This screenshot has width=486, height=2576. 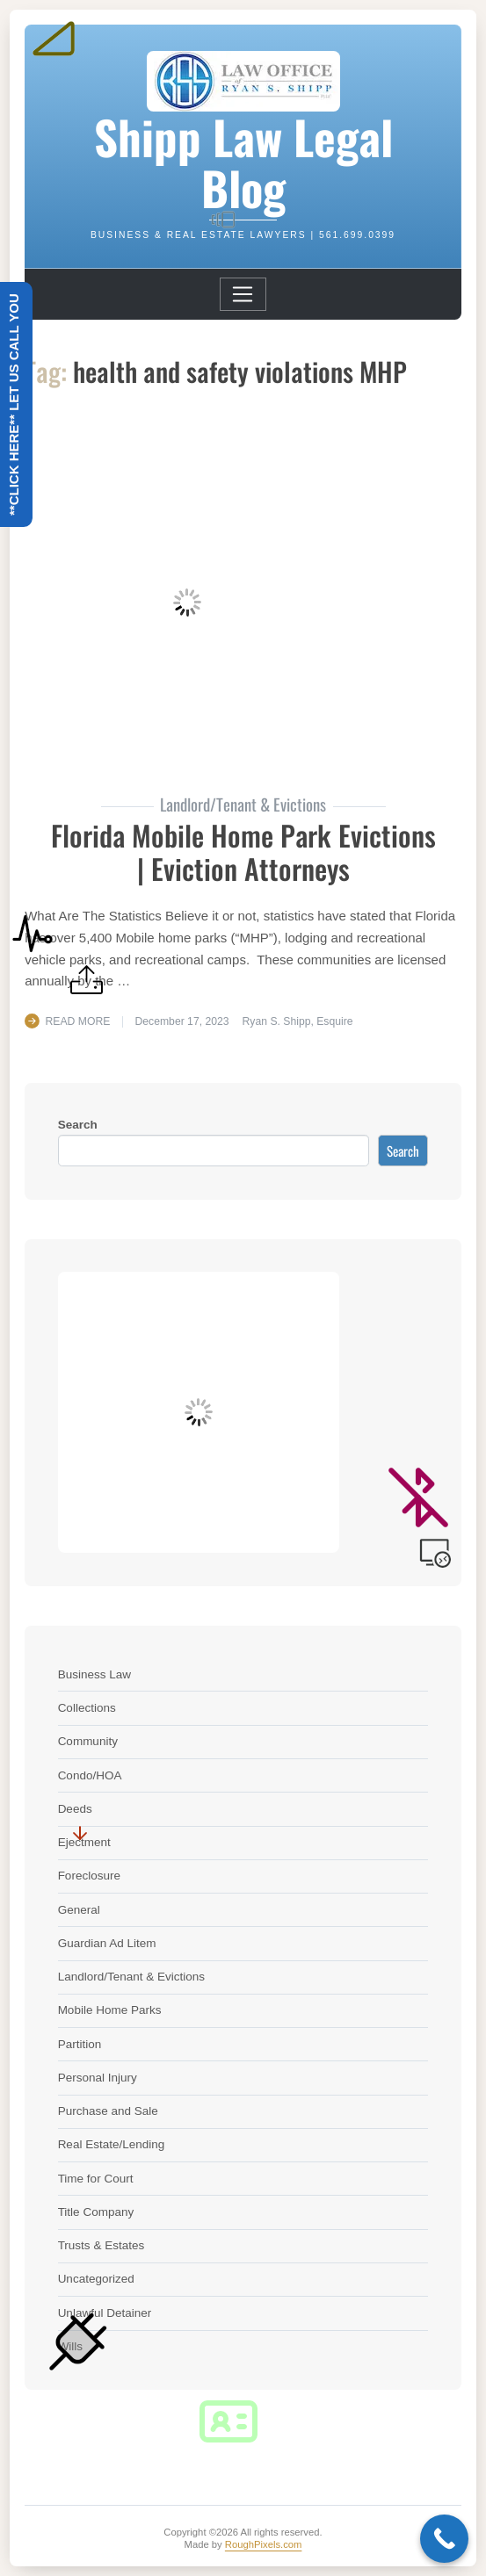 I want to click on bluetooth is currently disabled, so click(x=418, y=1497).